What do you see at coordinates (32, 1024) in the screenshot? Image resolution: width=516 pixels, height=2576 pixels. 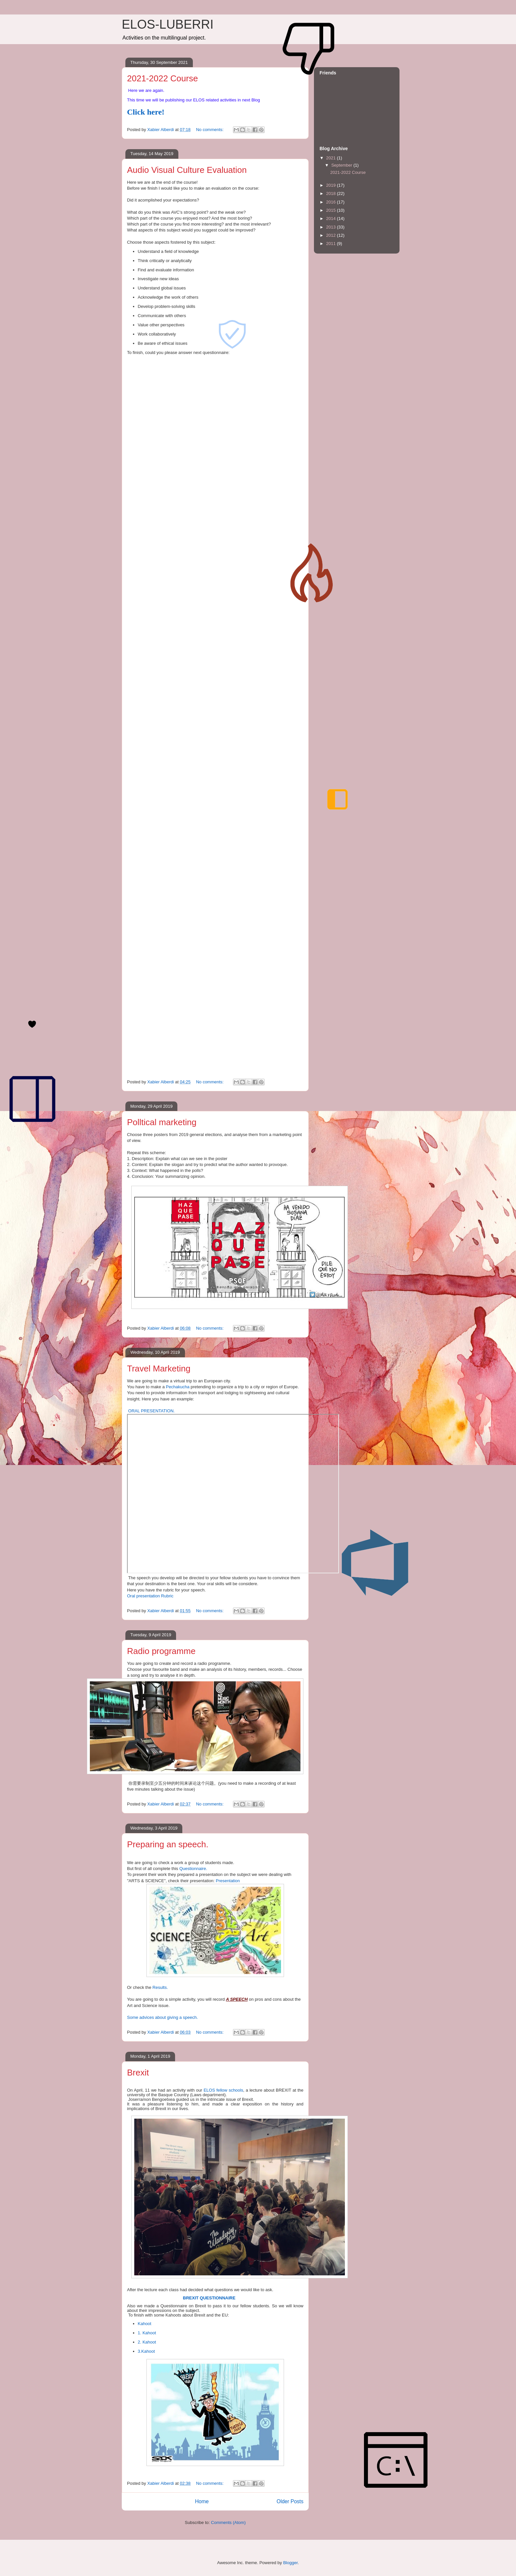 I see `add to favorites` at bounding box center [32, 1024].